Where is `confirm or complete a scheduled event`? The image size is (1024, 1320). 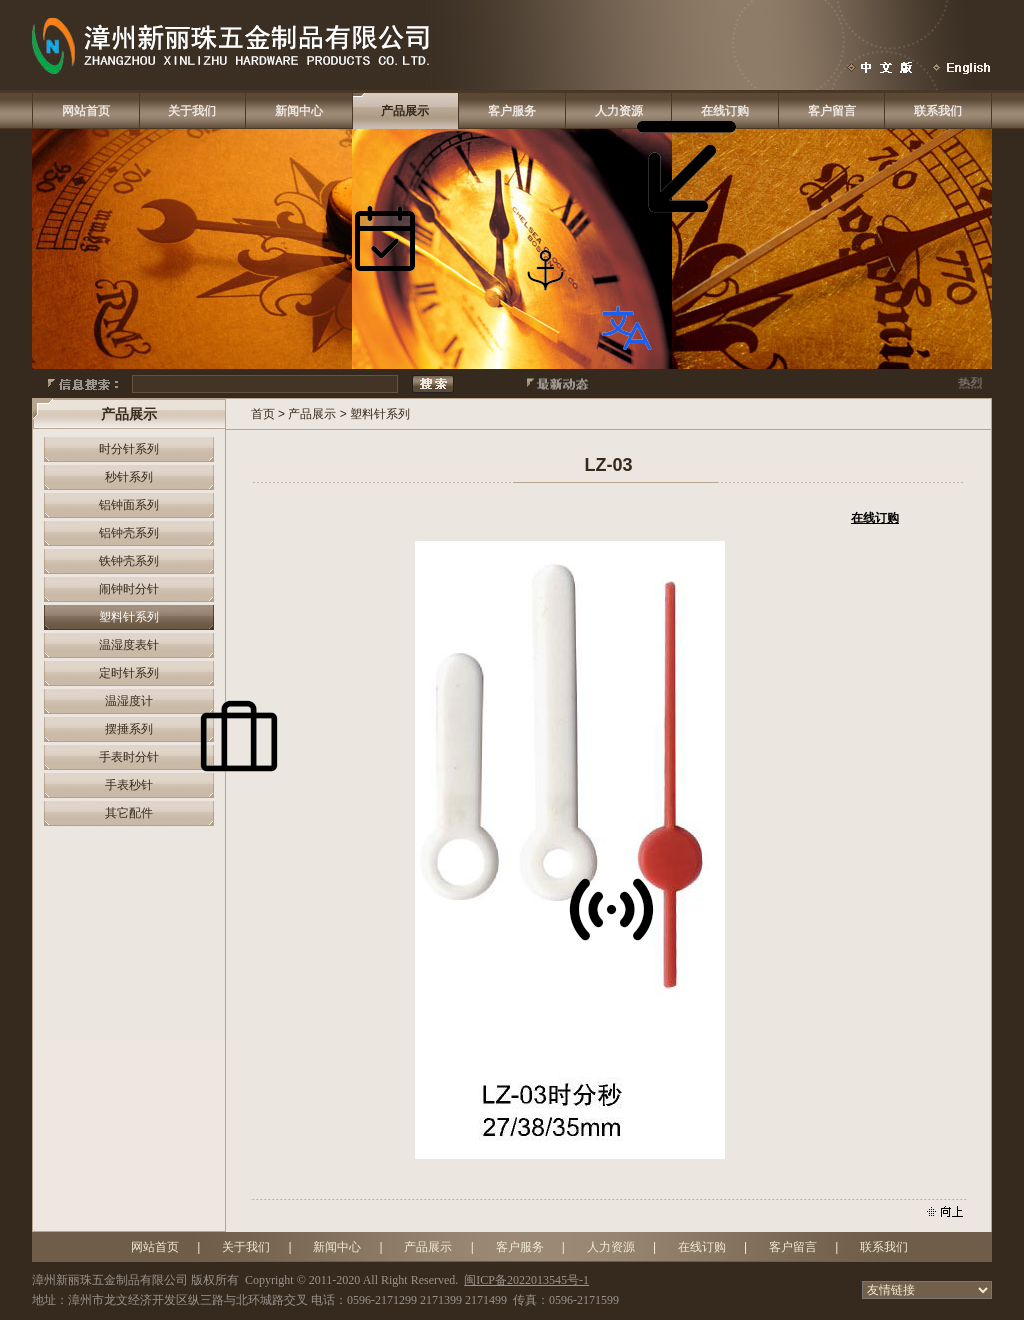
confirm or complete a scheduled event is located at coordinates (385, 241).